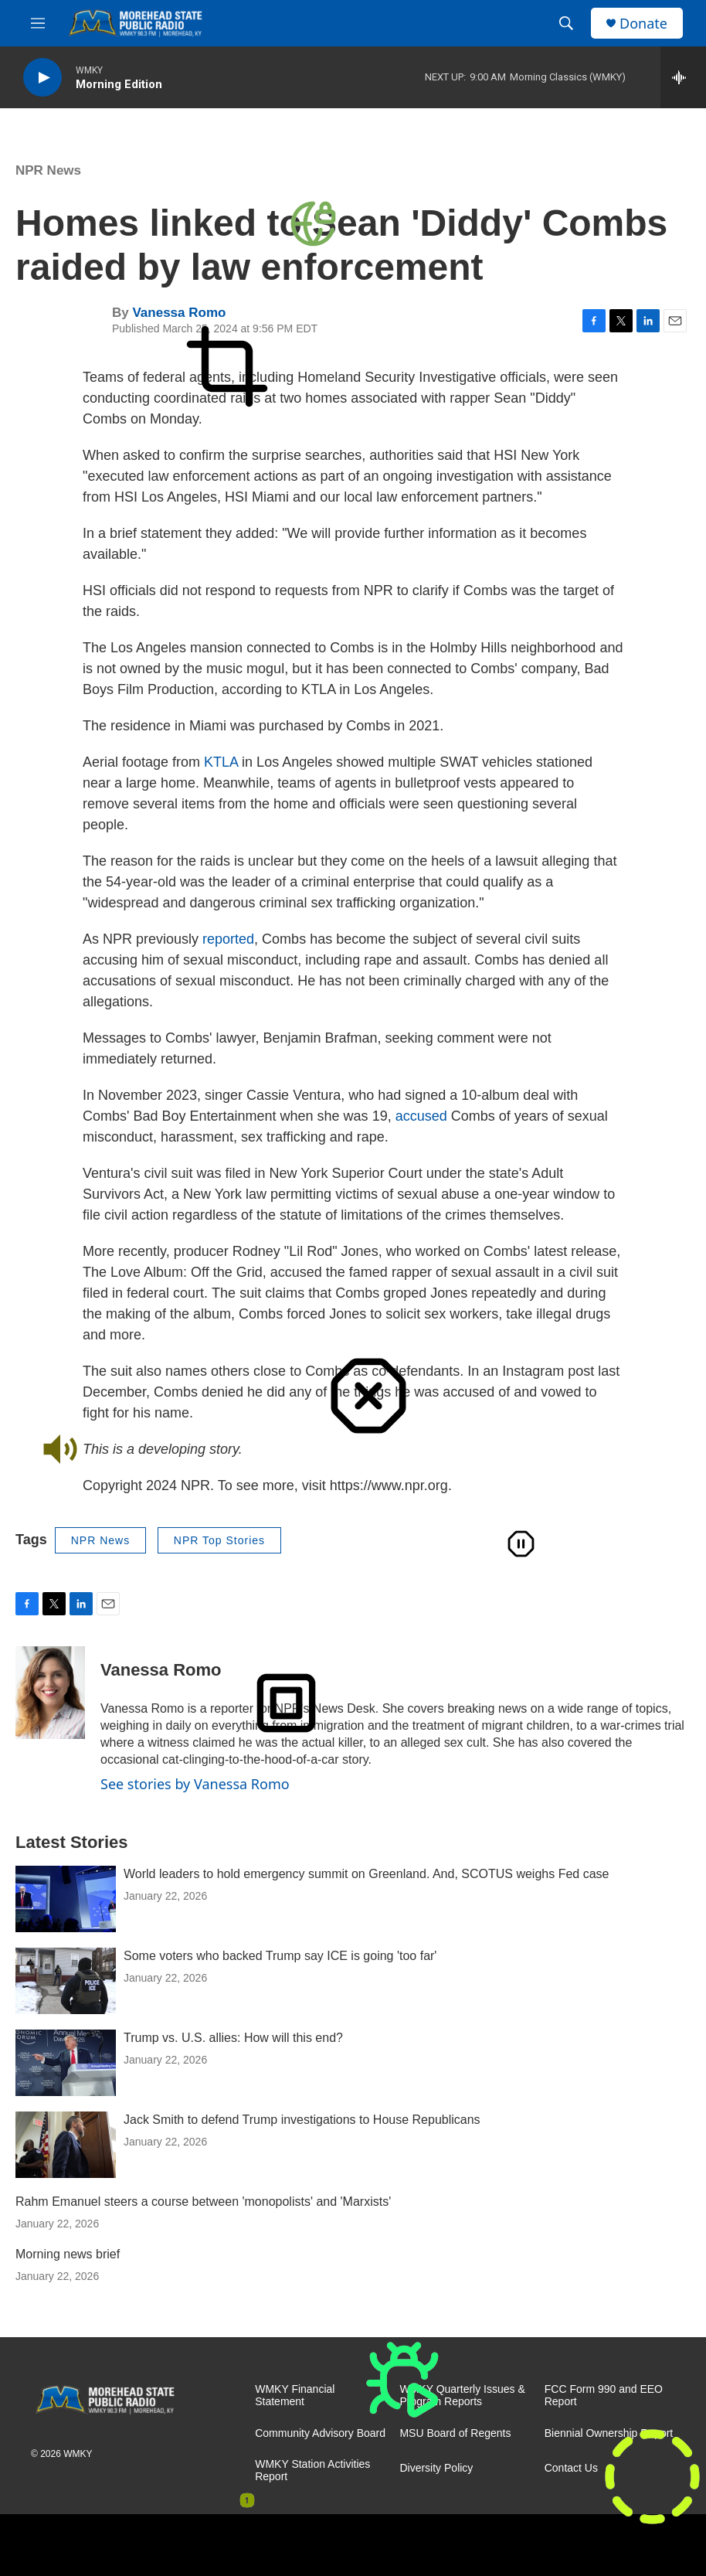 Image resolution: width=706 pixels, height=2576 pixels. Describe the element at coordinates (521, 1543) in the screenshot. I see `pause or halt a process` at that location.